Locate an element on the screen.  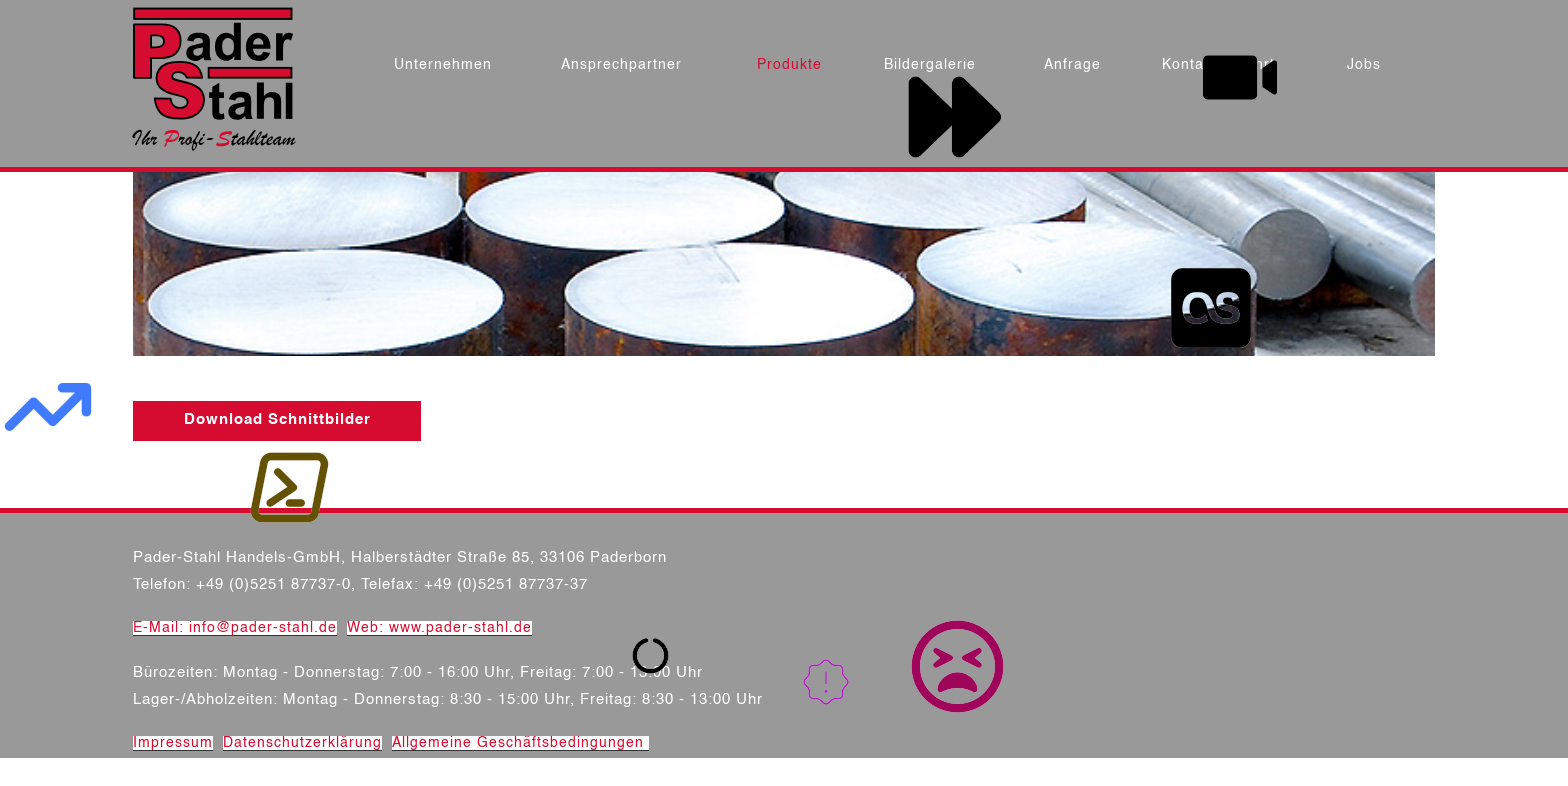
open powershell terminal is located at coordinates (289, 487).